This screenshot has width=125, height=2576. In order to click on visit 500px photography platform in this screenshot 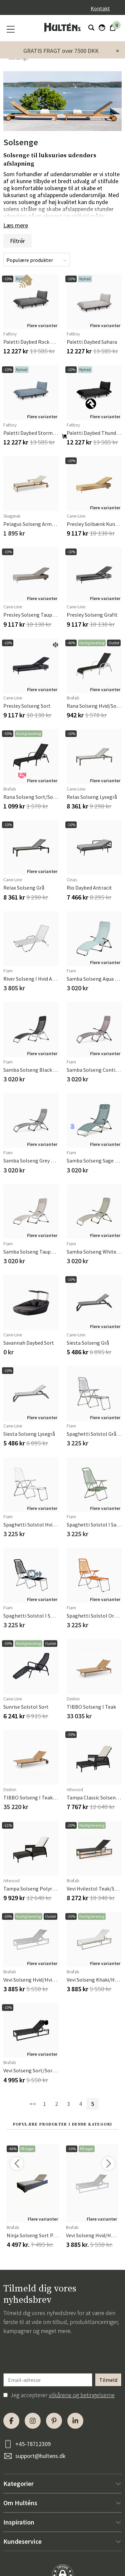, I will do `click(72, 1127)`.